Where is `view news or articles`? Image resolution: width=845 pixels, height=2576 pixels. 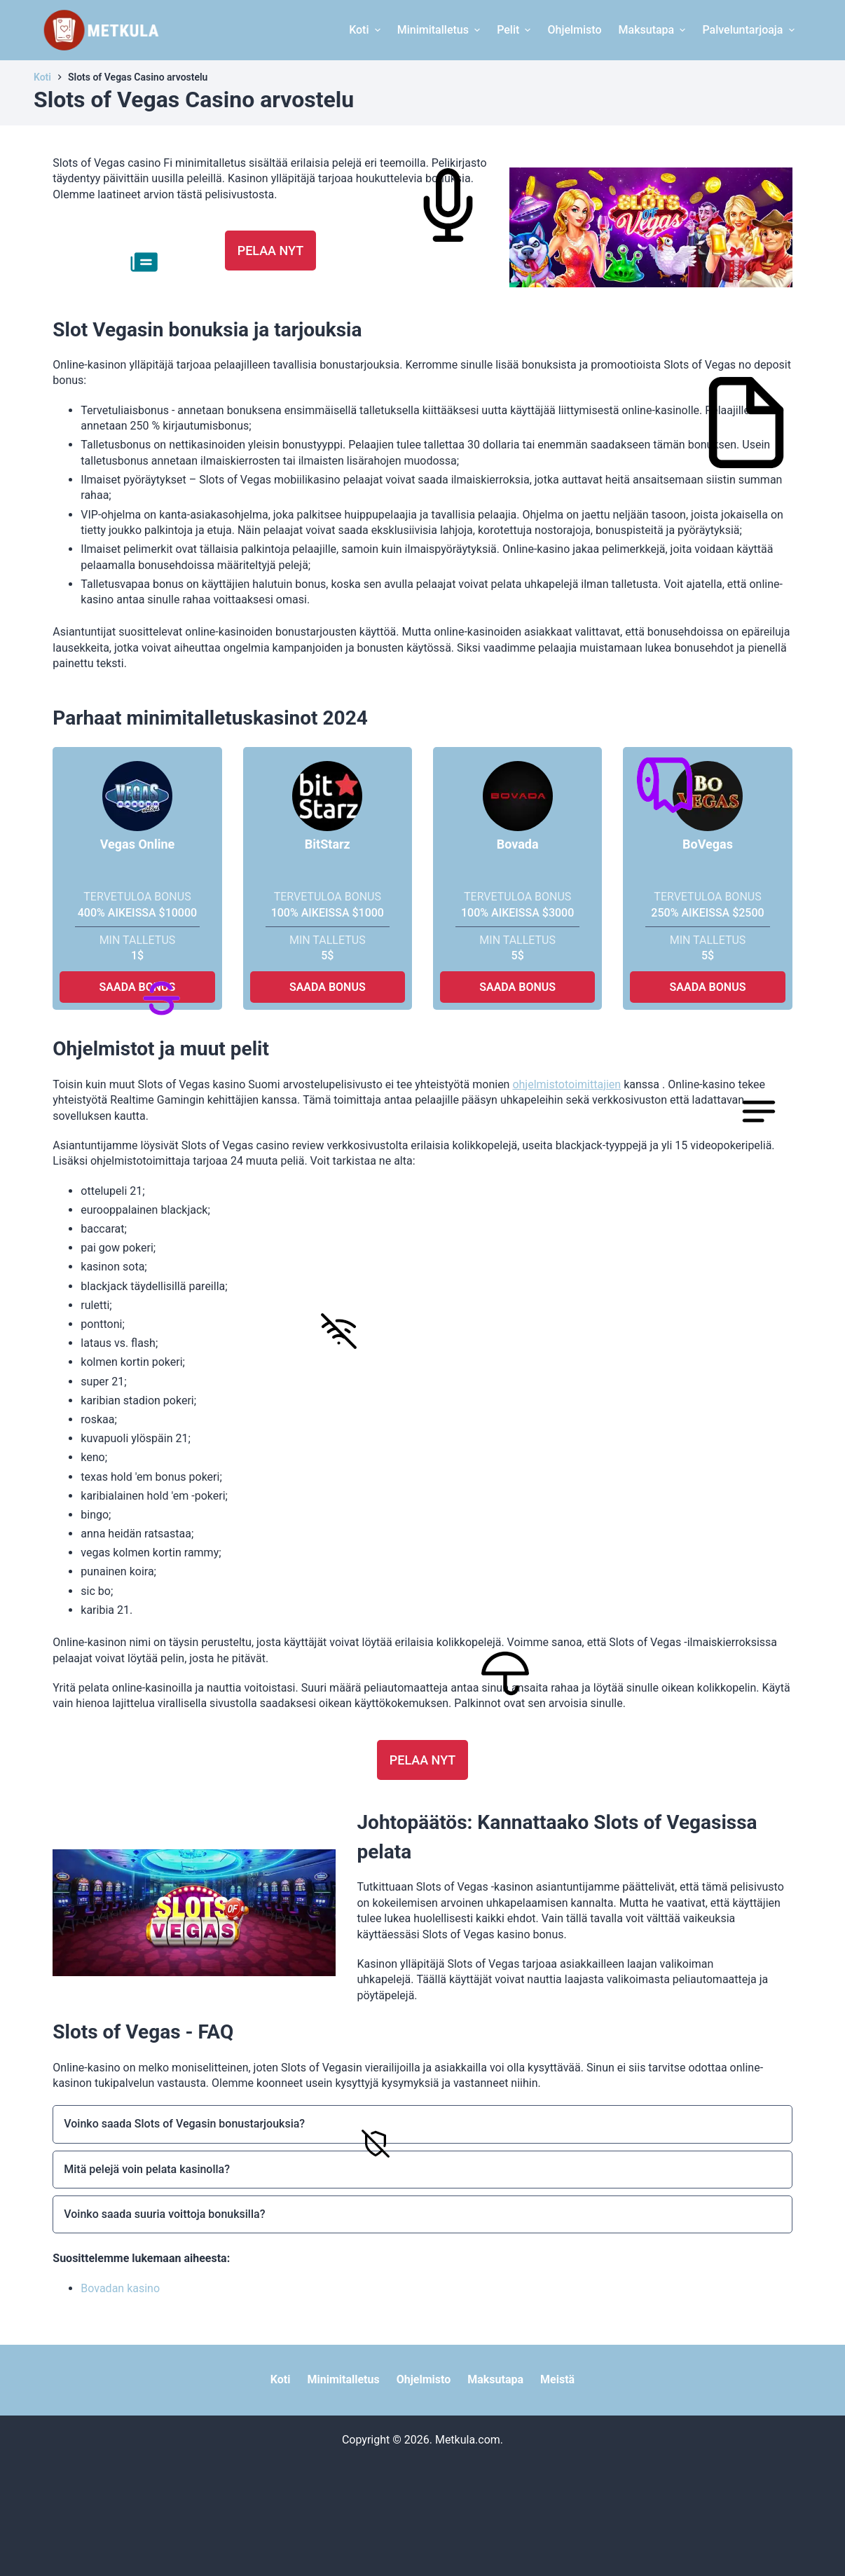 view news or articles is located at coordinates (145, 262).